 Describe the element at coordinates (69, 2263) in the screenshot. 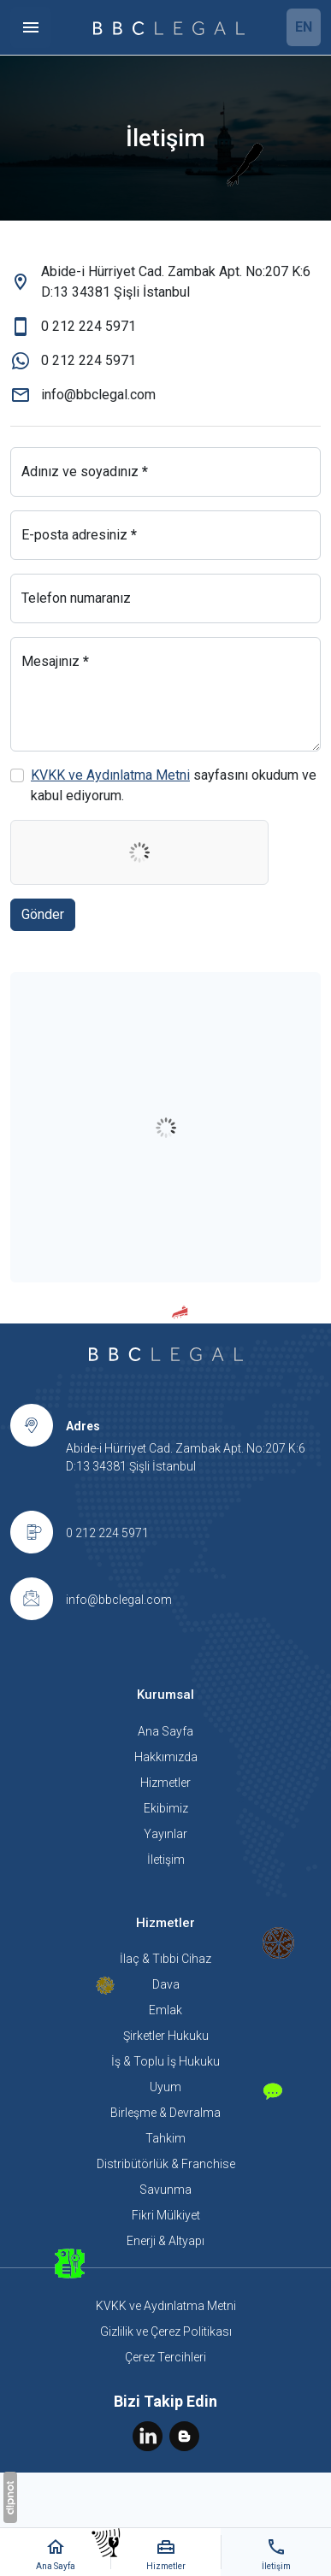

I see `represents a puzzle or matching game mechanic` at that location.